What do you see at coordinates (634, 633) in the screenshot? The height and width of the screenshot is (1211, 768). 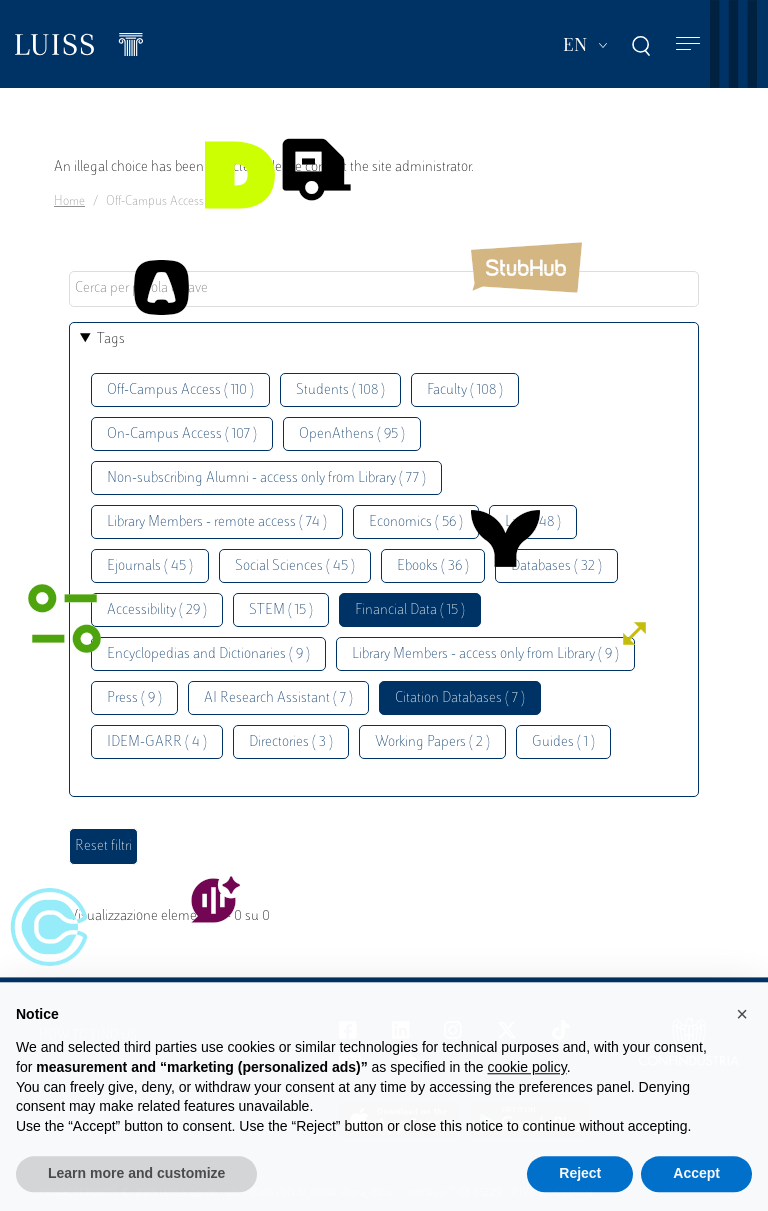 I see `expand content to fullscreen` at bounding box center [634, 633].